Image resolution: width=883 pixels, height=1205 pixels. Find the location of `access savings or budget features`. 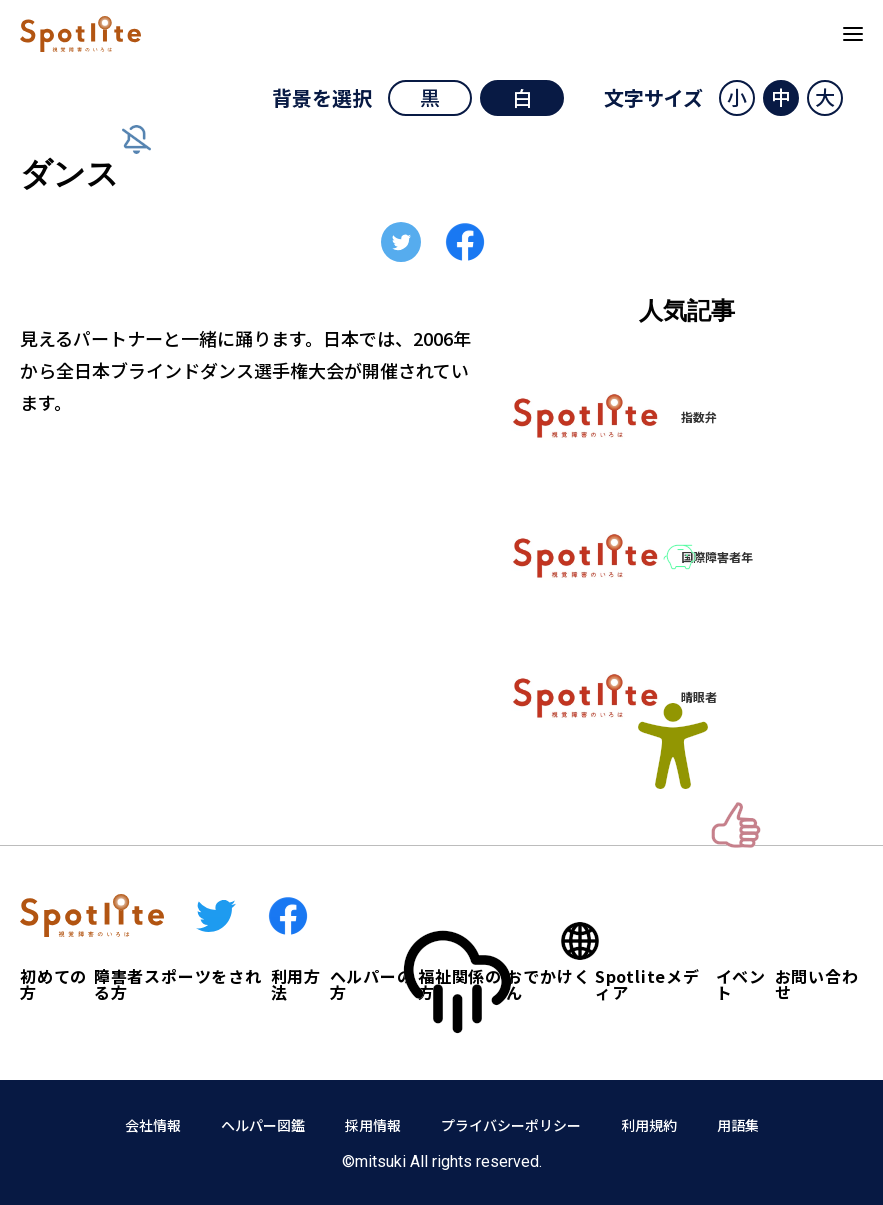

access savings or budget features is located at coordinates (680, 557).